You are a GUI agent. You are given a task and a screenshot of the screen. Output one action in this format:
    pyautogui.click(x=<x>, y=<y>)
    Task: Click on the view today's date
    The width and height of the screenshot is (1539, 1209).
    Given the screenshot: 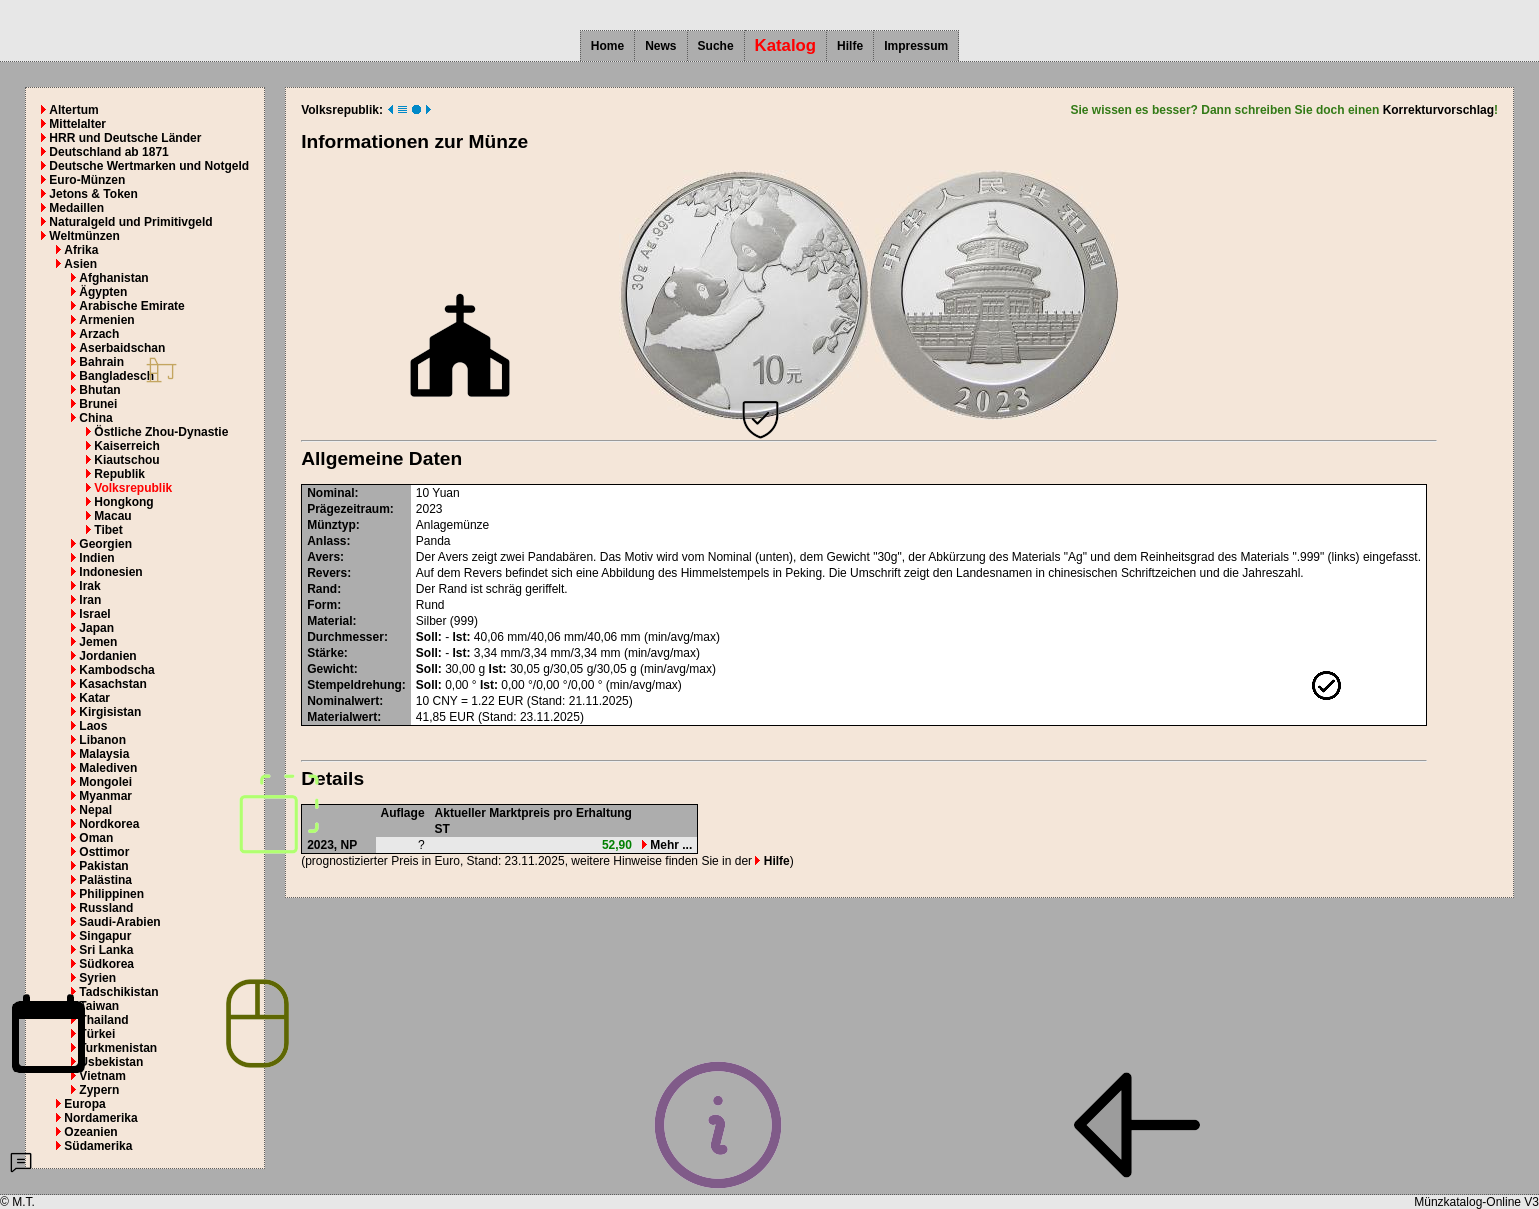 What is the action you would take?
    pyautogui.click(x=48, y=1033)
    